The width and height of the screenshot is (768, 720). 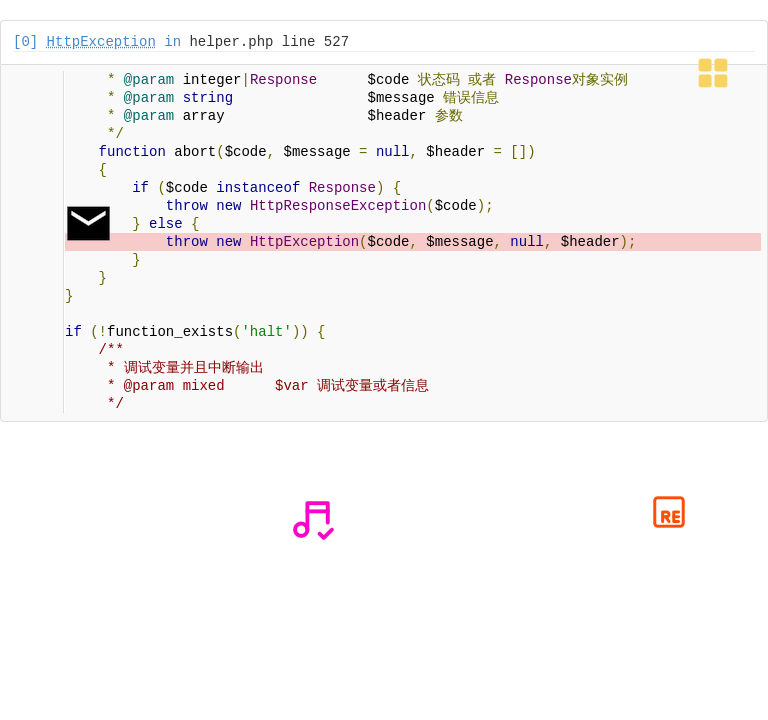 I want to click on song or track successfully added to library, so click(x=313, y=519).